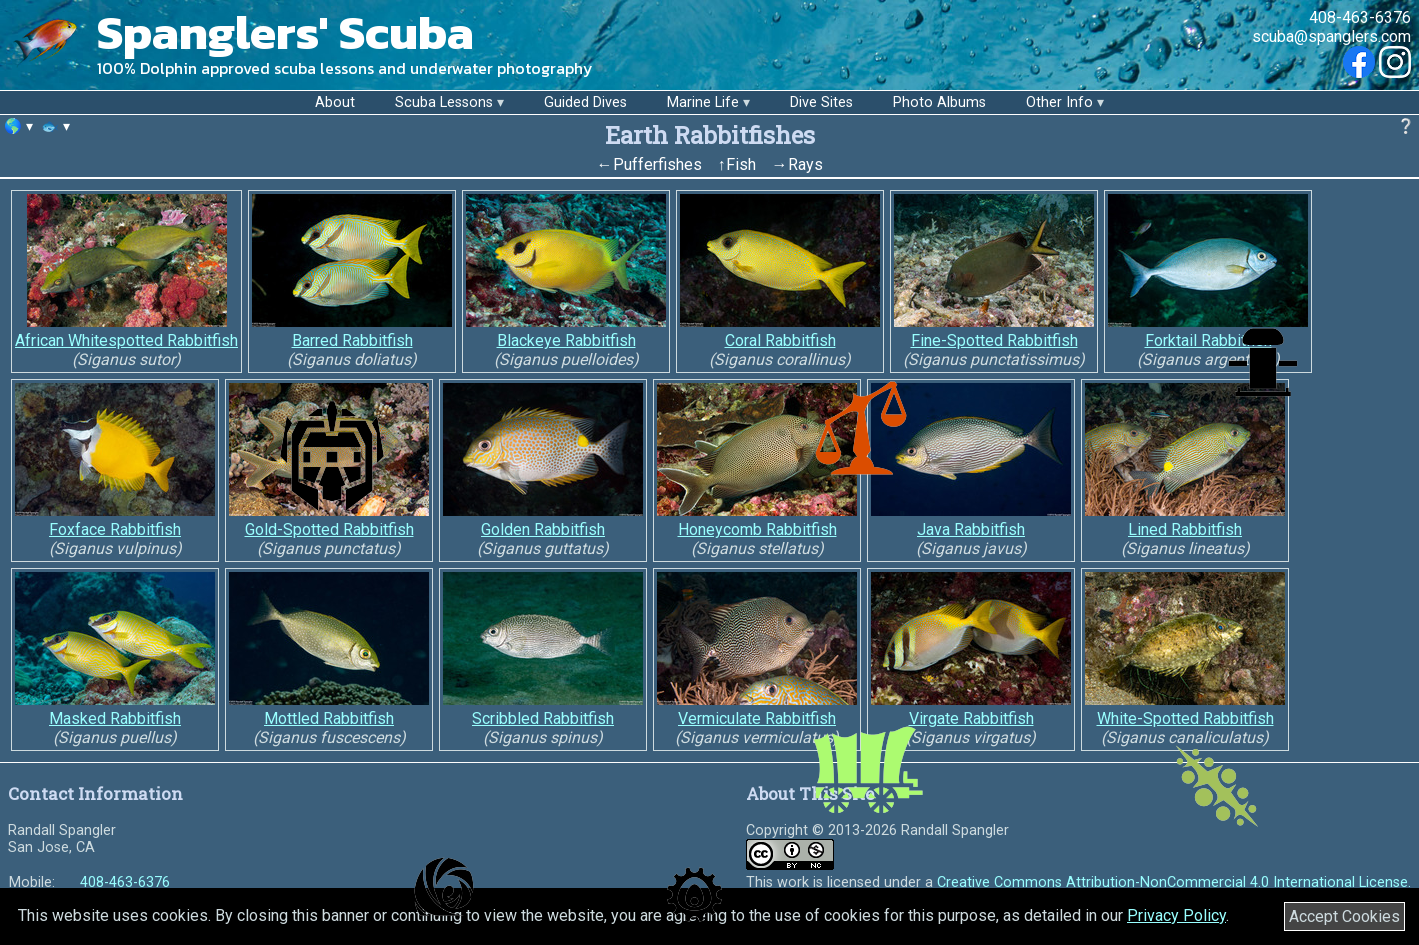 Image resolution: width=1419 pixels, height=945 pixels. What do you see at coordinates (1263, 361) in the screenshot?
I see `indicates a docking or mooring point in a nautical game` at bounding box center [1263, 361].